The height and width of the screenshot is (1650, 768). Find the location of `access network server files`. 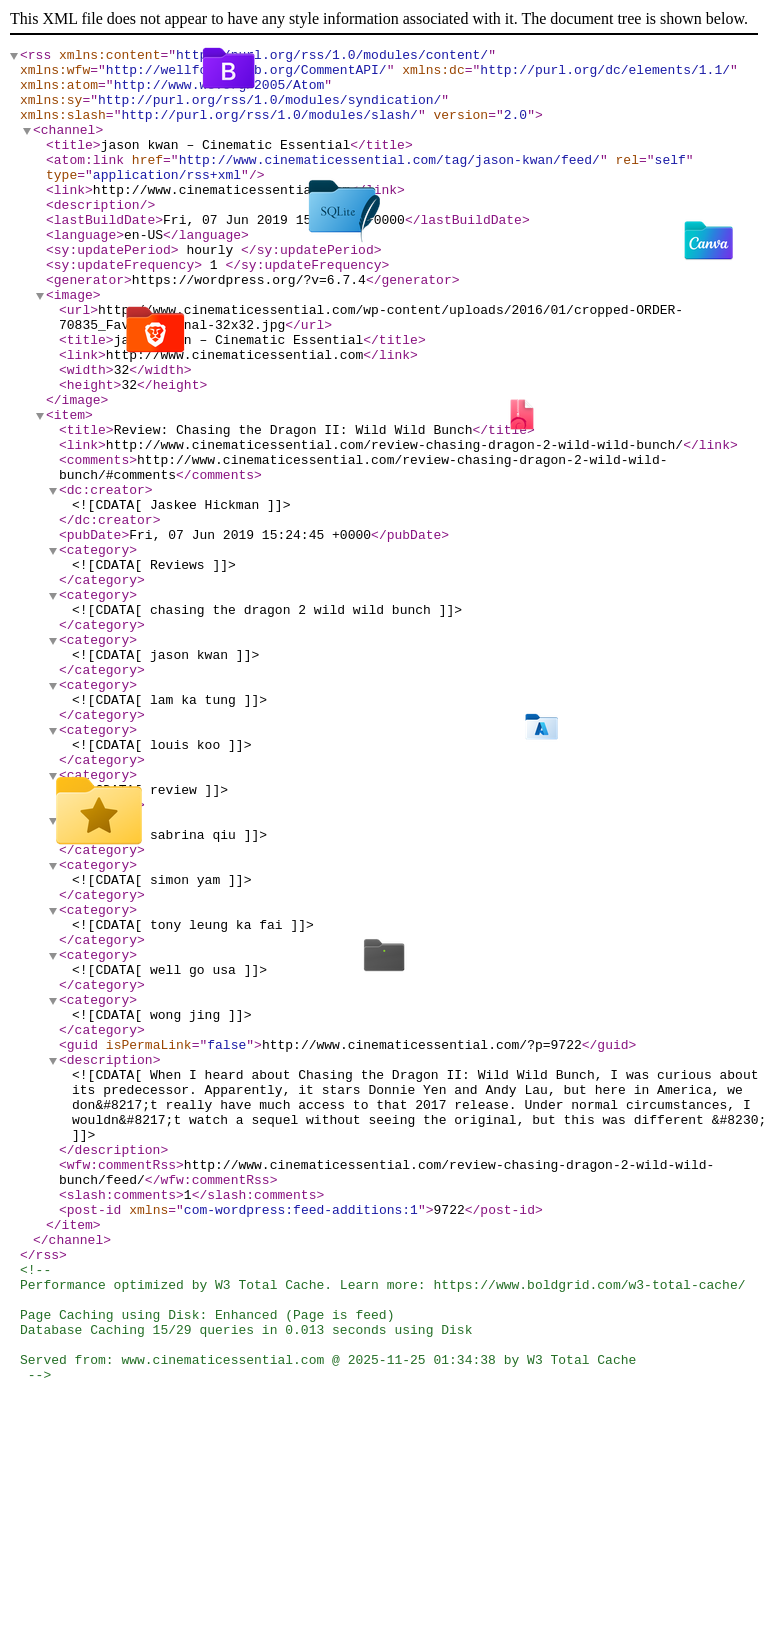

access network server files is located at coordinates (384, 956).